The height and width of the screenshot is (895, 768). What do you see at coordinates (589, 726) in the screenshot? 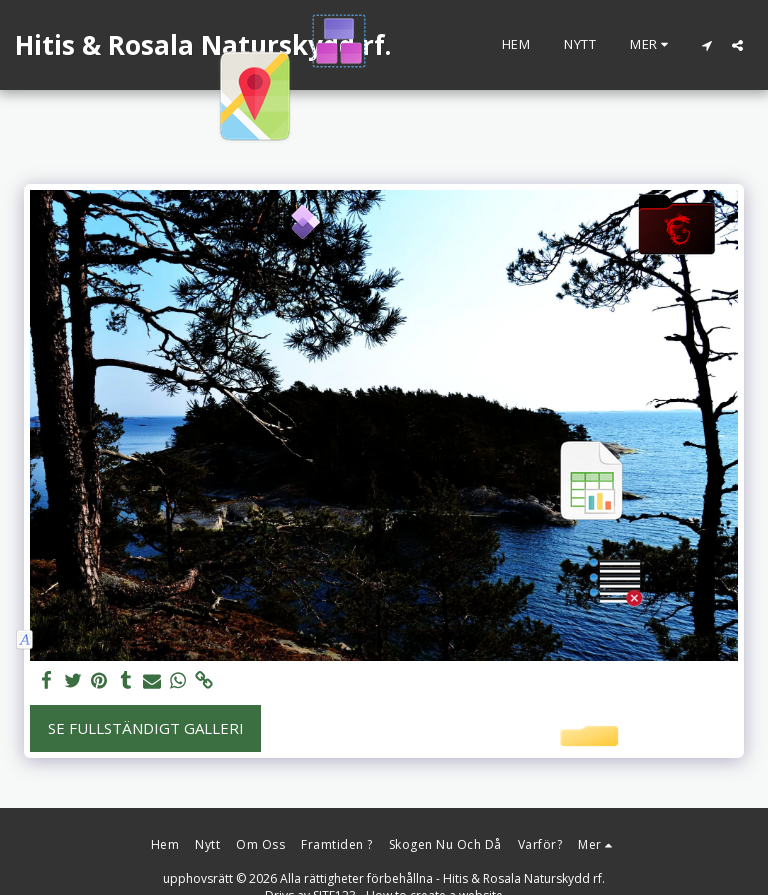
I see `open livefront folder` at bounding box center [589, 726].